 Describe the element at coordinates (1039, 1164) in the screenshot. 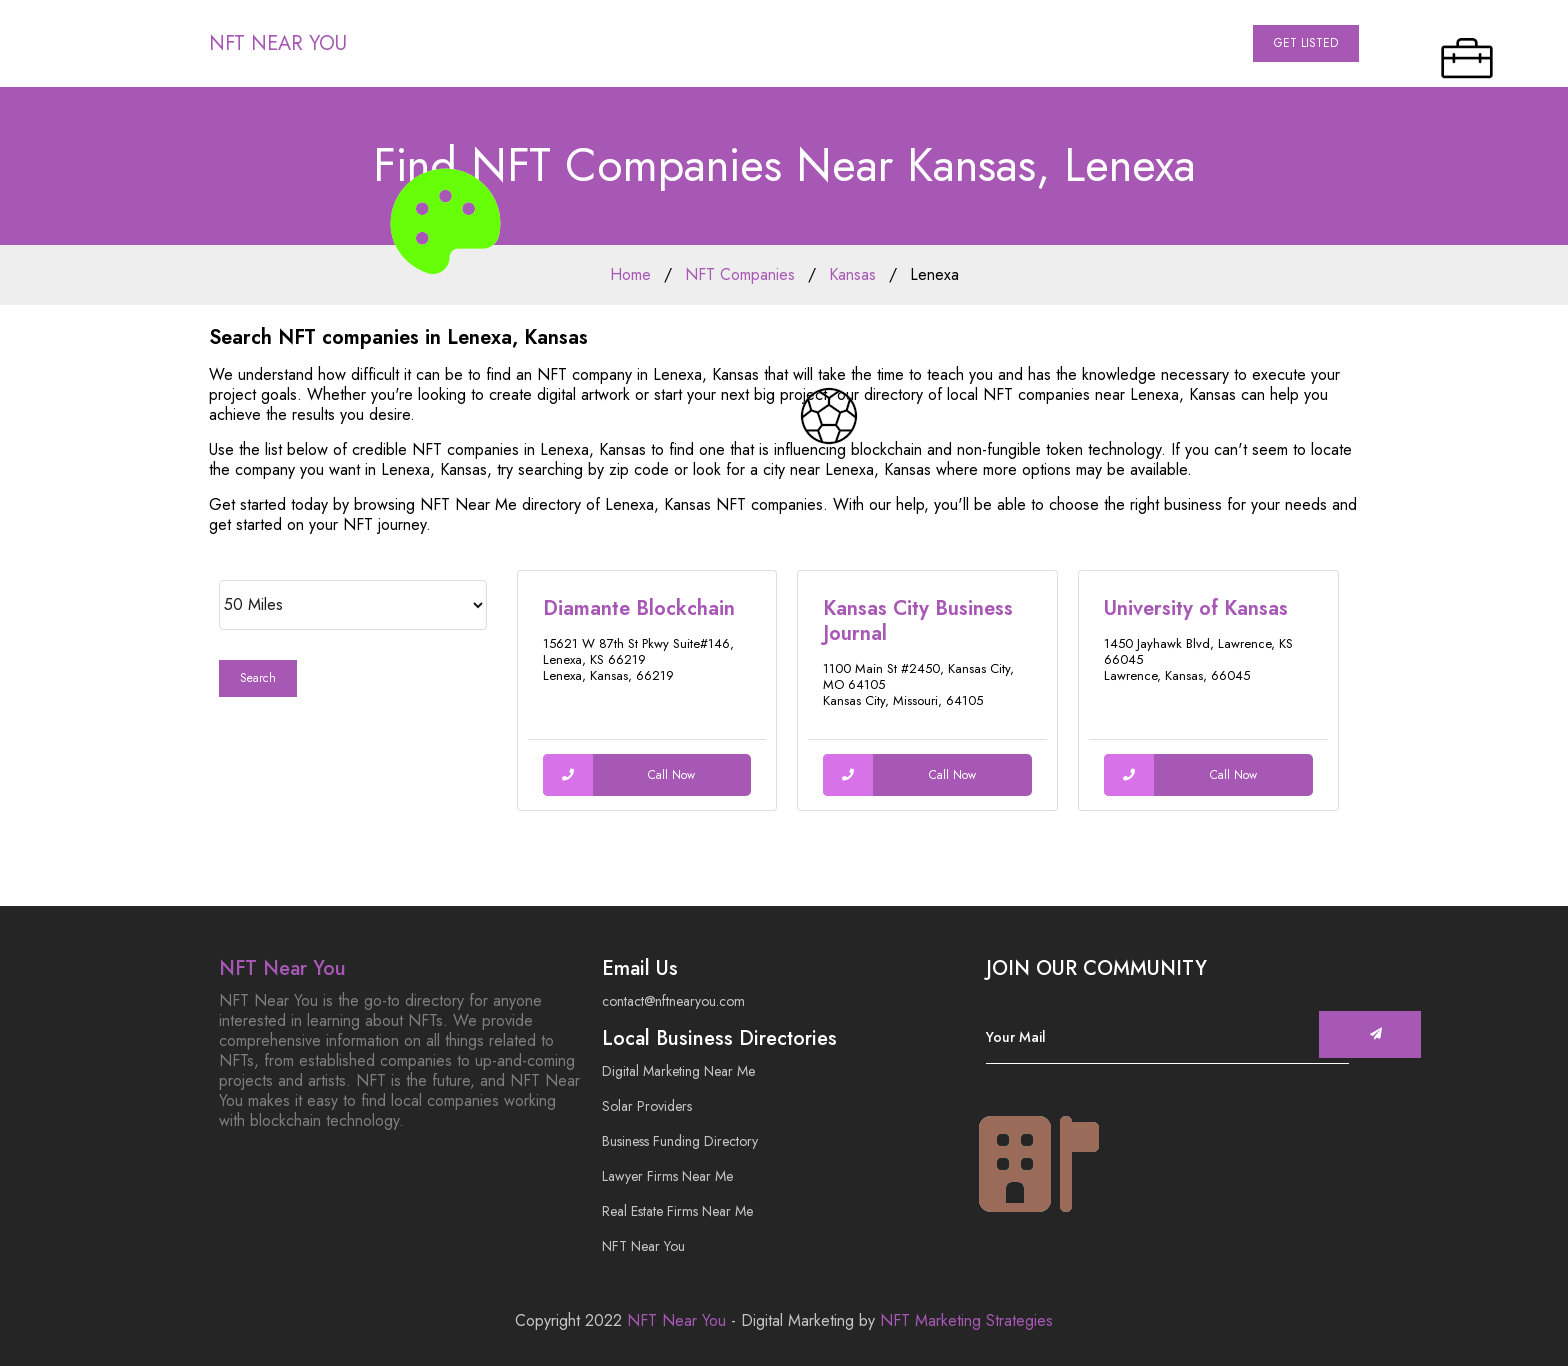

I see `view government or official building location` at that location.